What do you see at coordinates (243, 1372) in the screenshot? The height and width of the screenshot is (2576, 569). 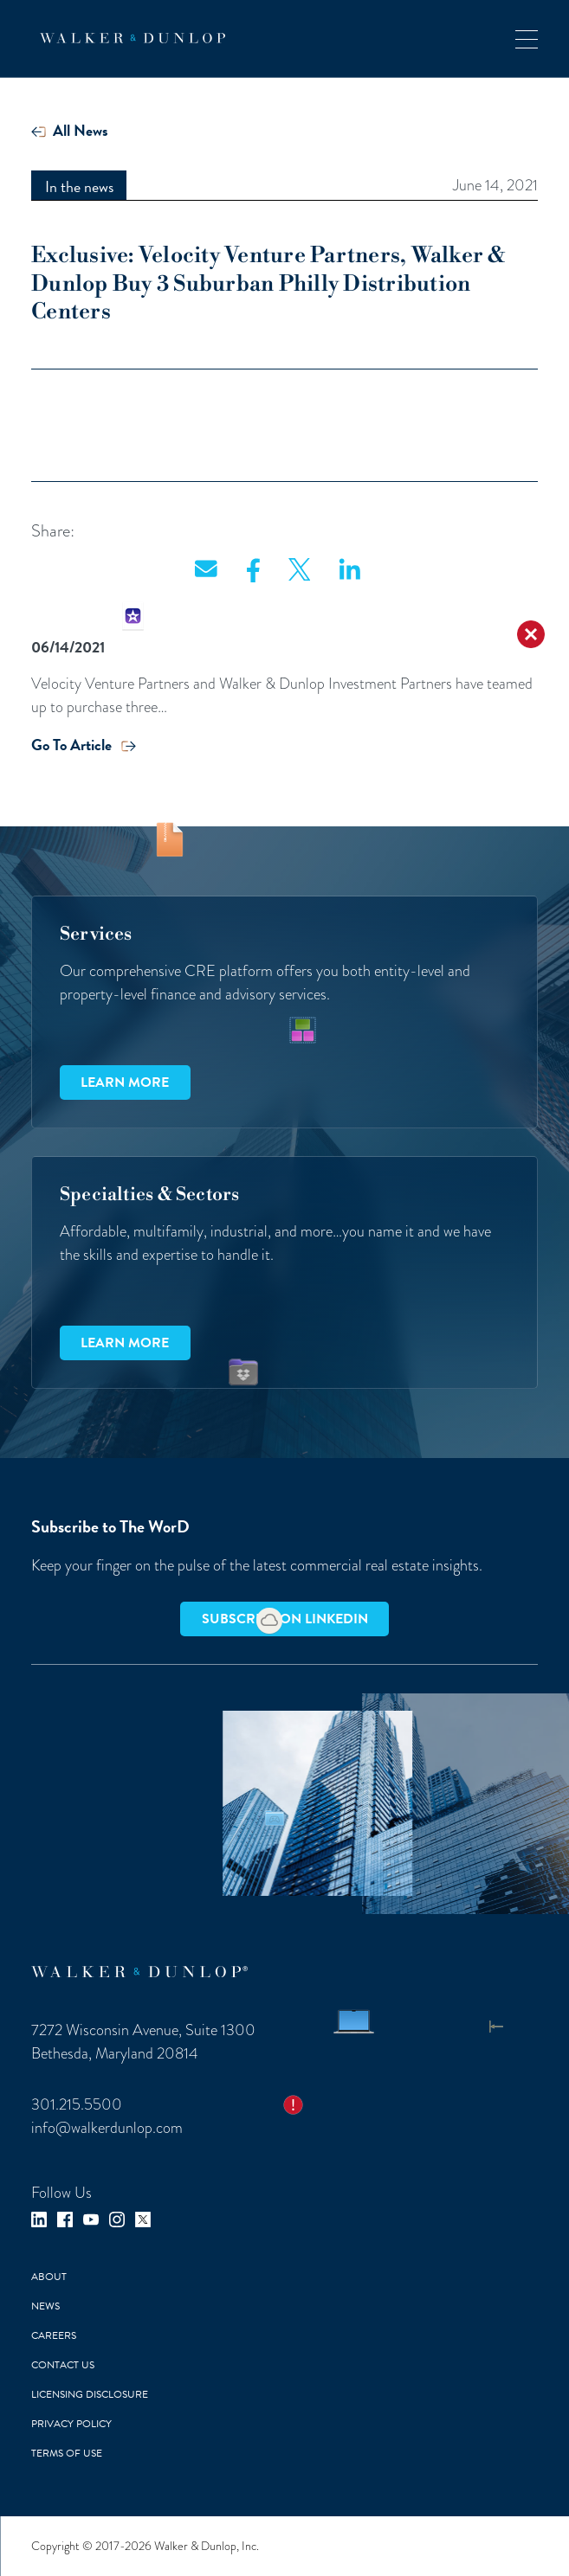 I see `open your dropbox synced folder` at bounding box center [243, 1372].